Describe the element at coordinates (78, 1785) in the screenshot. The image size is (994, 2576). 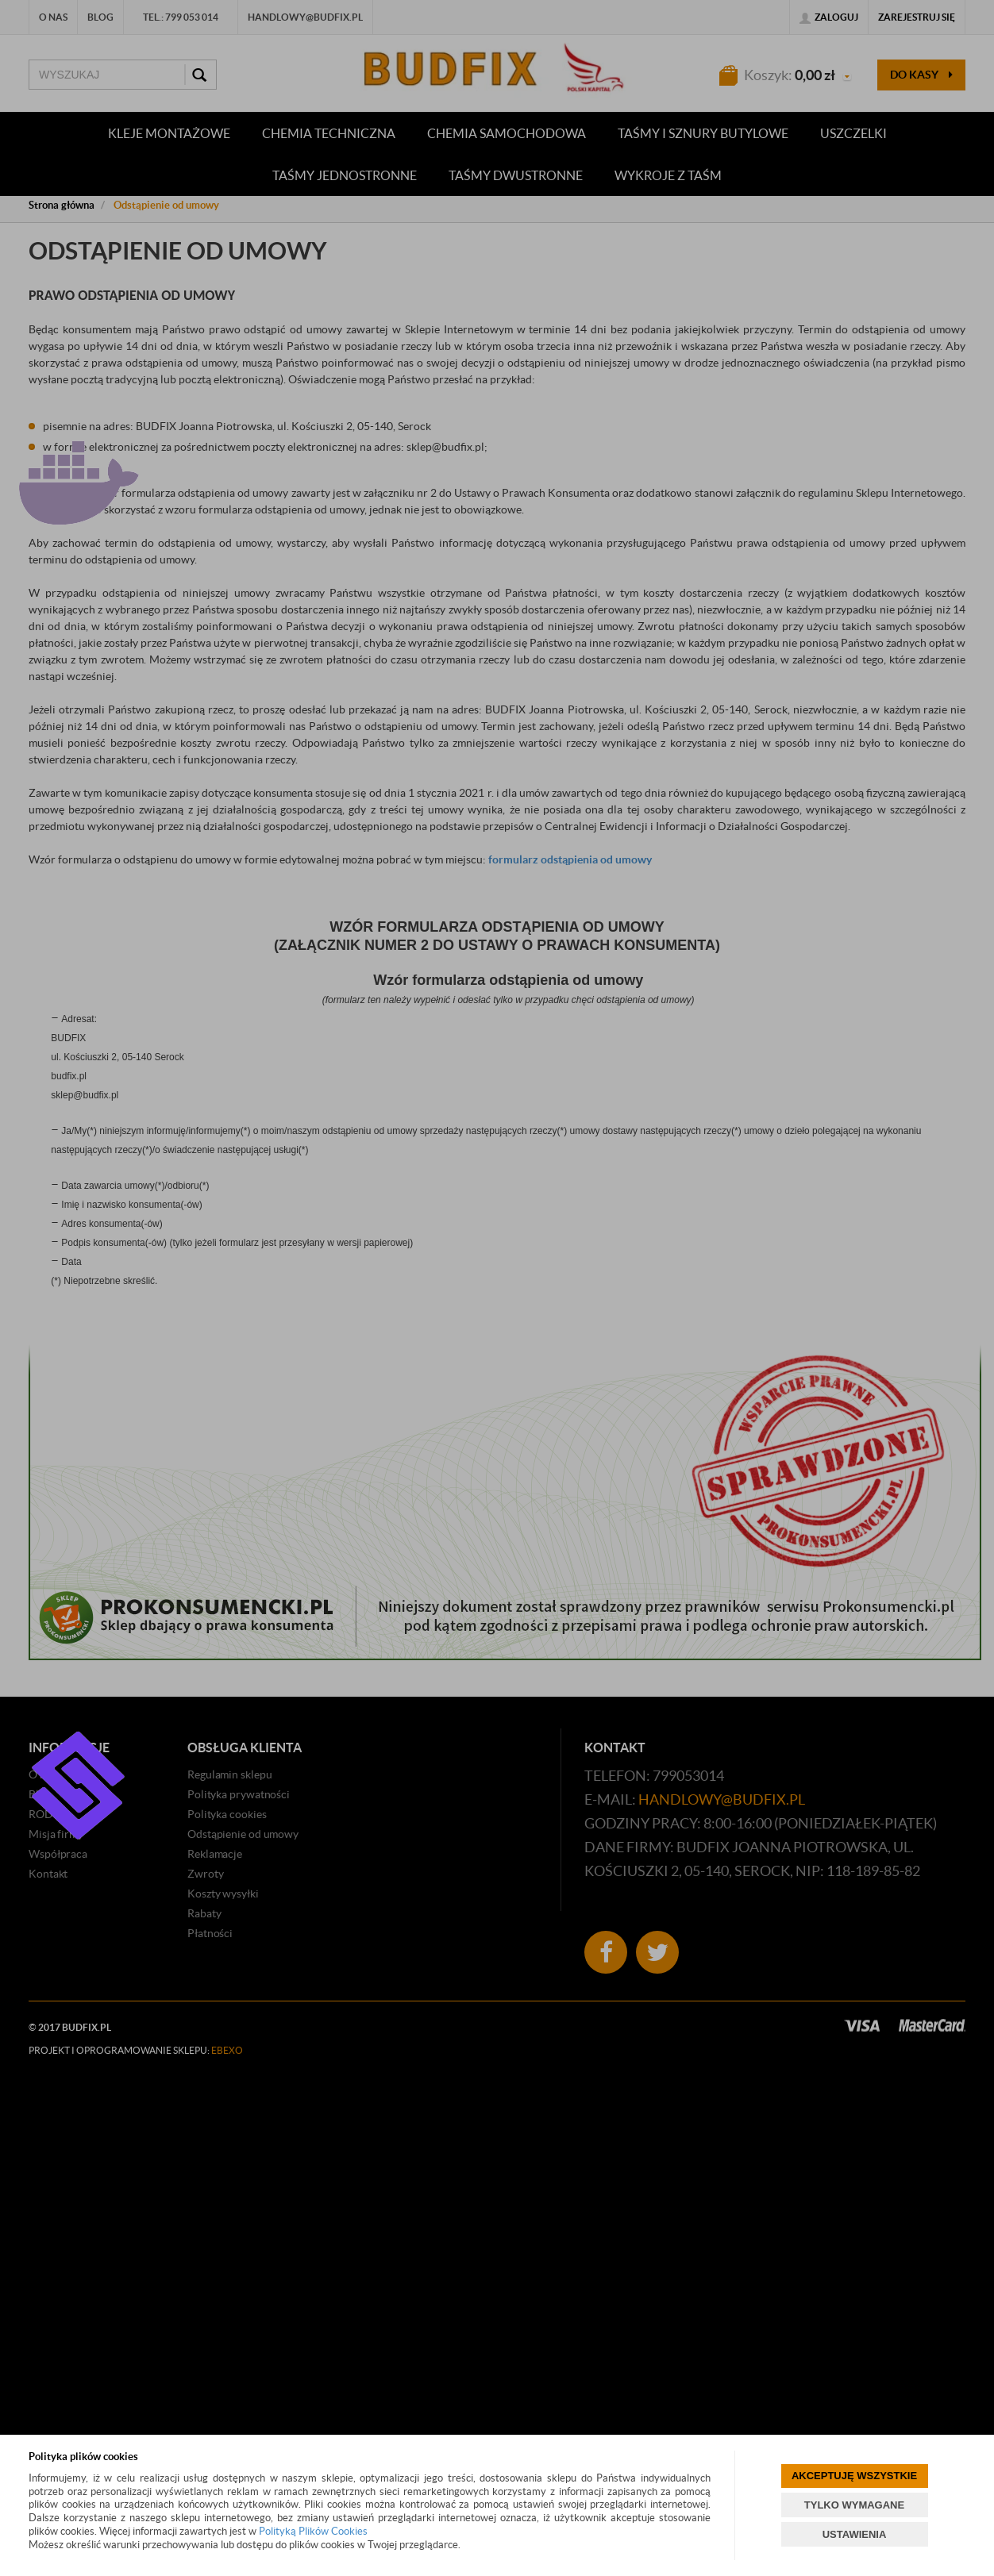
I see `staylinked company logo` at that location.